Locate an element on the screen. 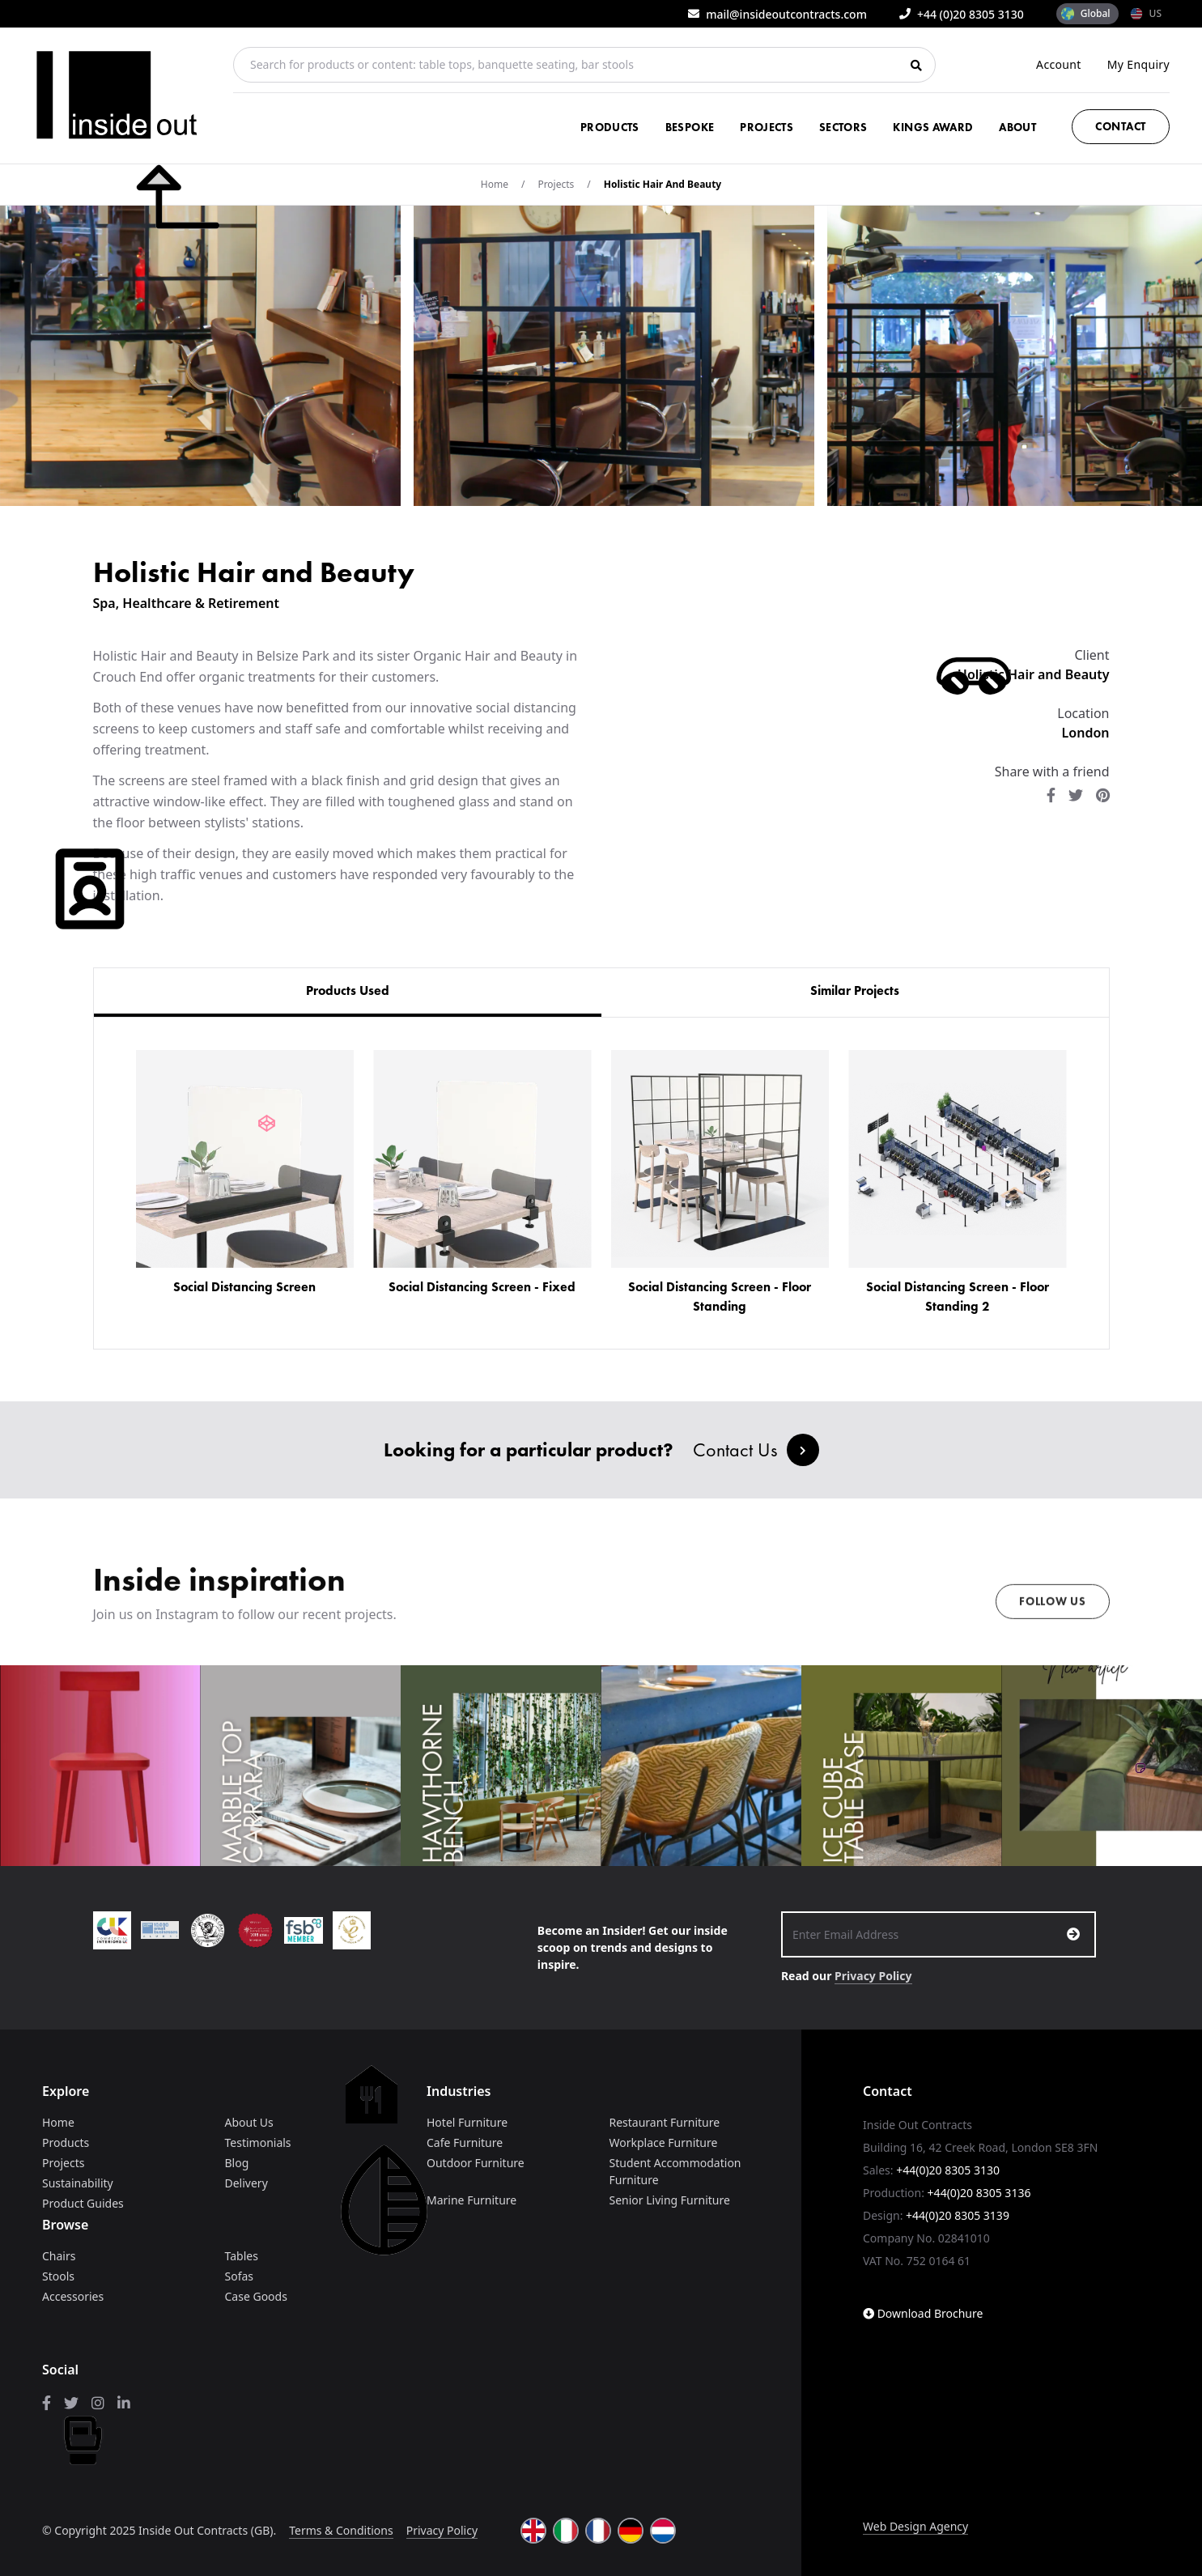  adjust opacity or transparency level is located at coordinates (384, 2204).